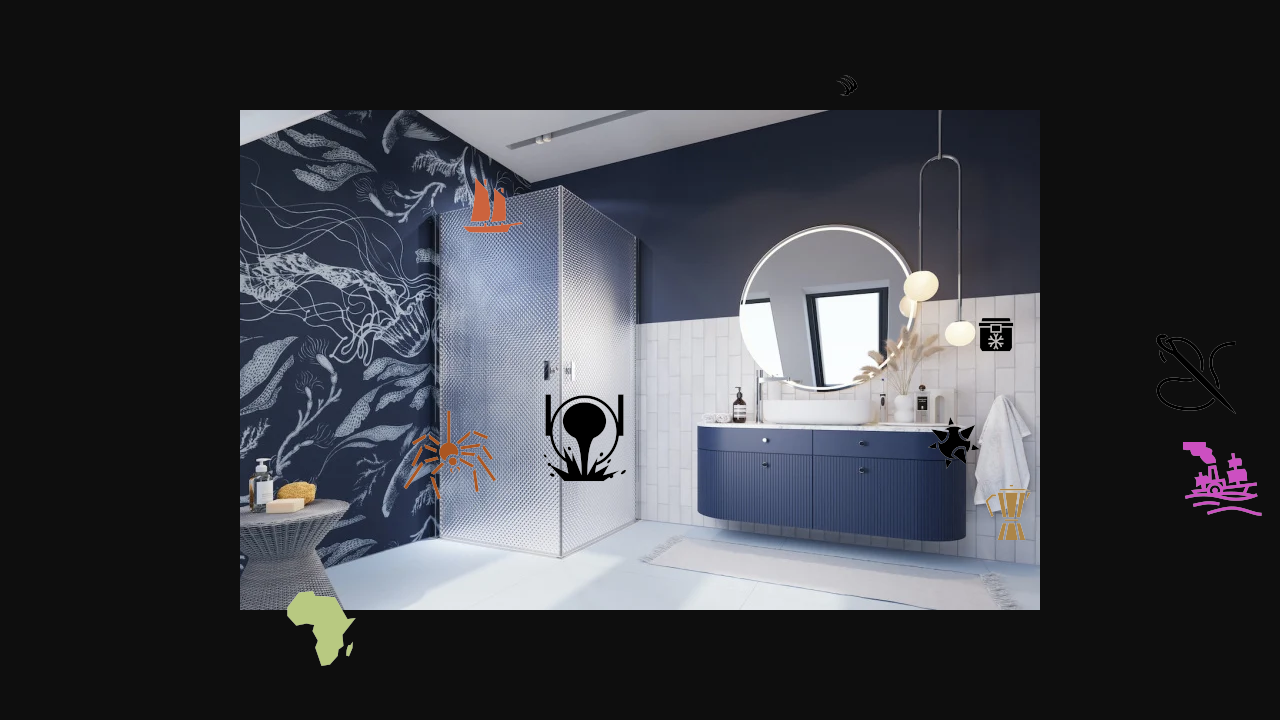 Image resolution: width=1280 pixels, height=720 pixels. Describe the element at coordinates (493, 205) in the screenshot. I see `select a sailing boat or nautical vessel` at that location.